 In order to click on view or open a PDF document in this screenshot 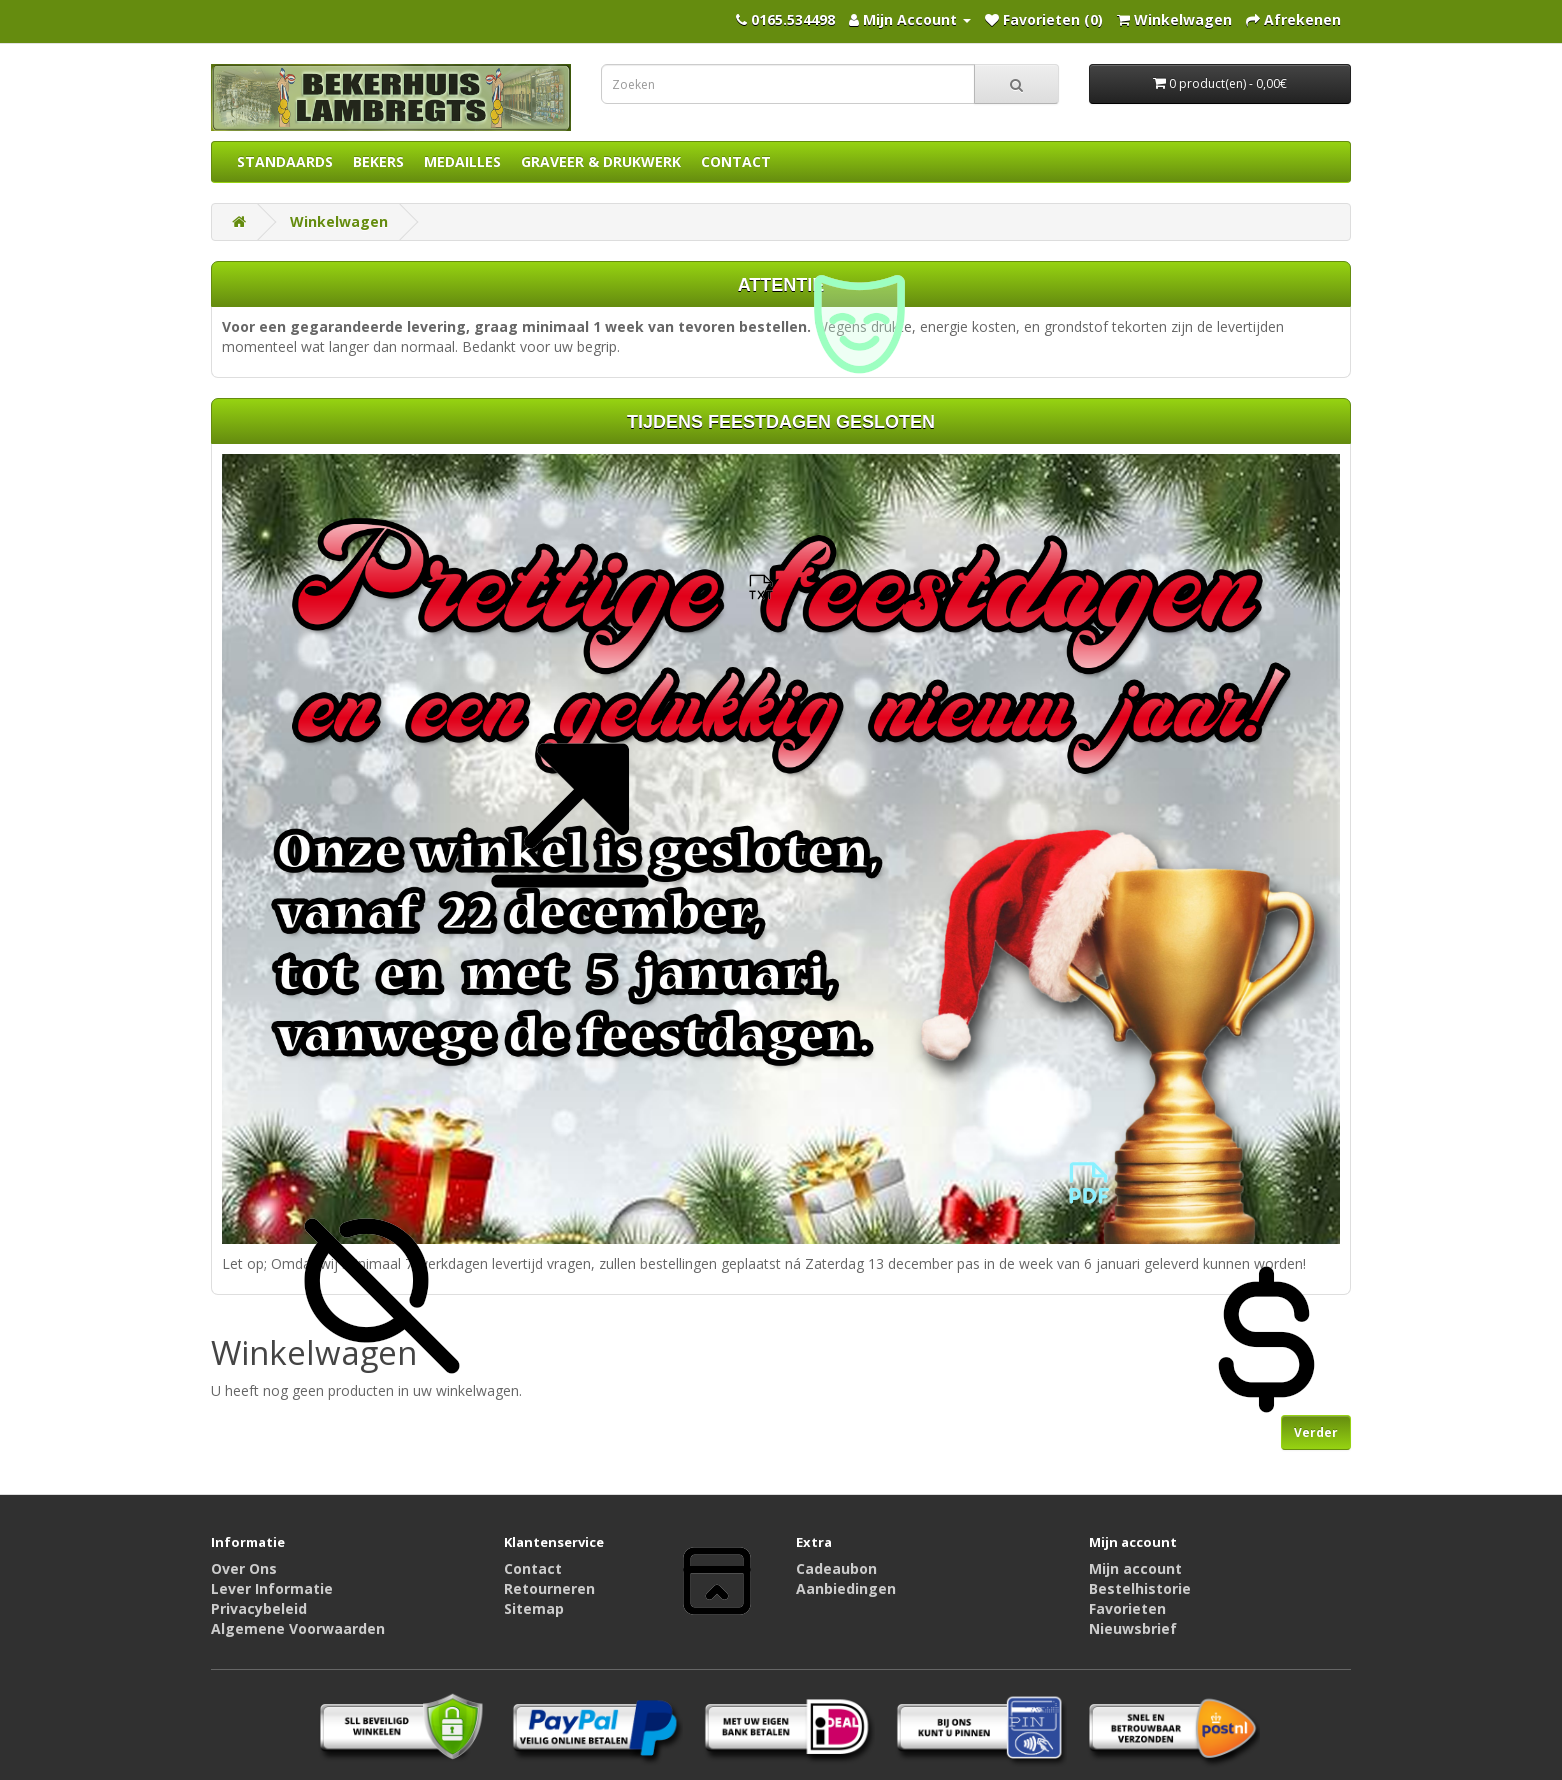, I will do `click(1088, 1184)`.